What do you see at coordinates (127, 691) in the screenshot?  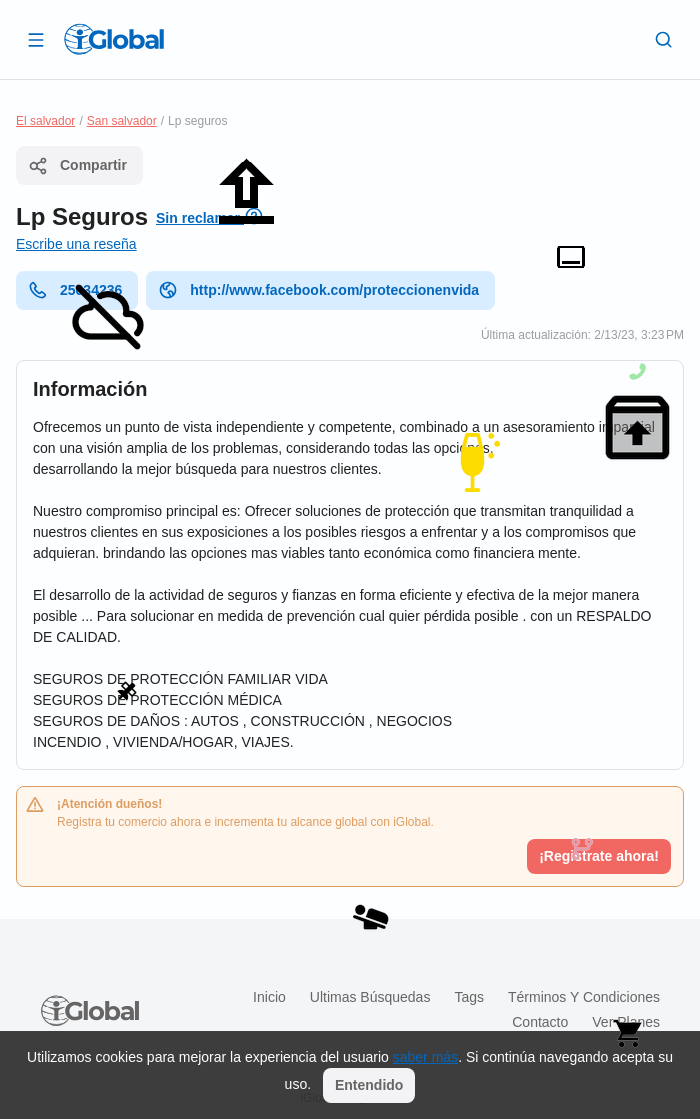 I see `access satellite connection settings` at bounding box center [127, 691].